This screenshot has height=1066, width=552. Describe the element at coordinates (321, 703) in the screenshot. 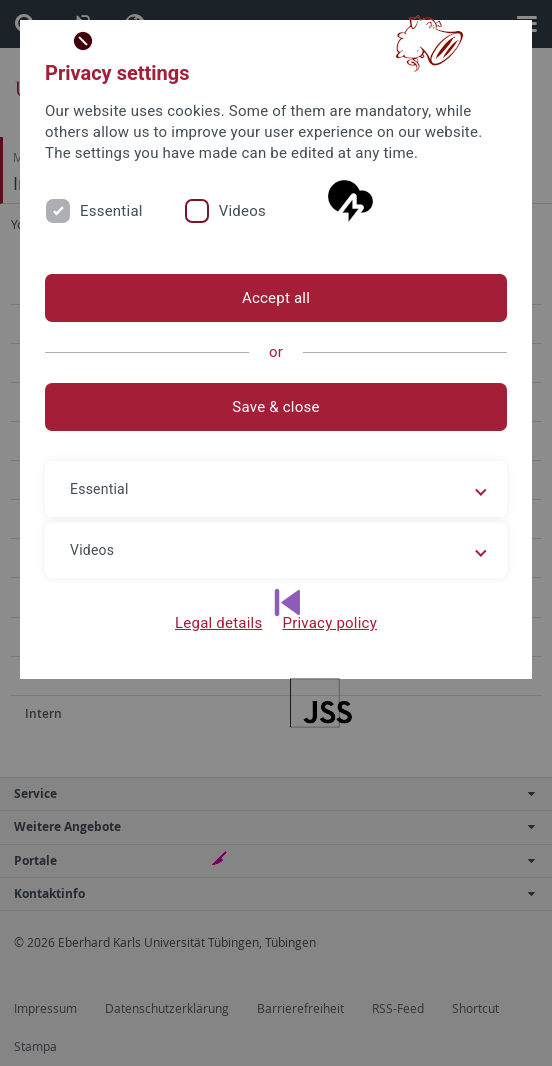

I see `JSS (JavaScript Style Sheets) library logo` at that location.